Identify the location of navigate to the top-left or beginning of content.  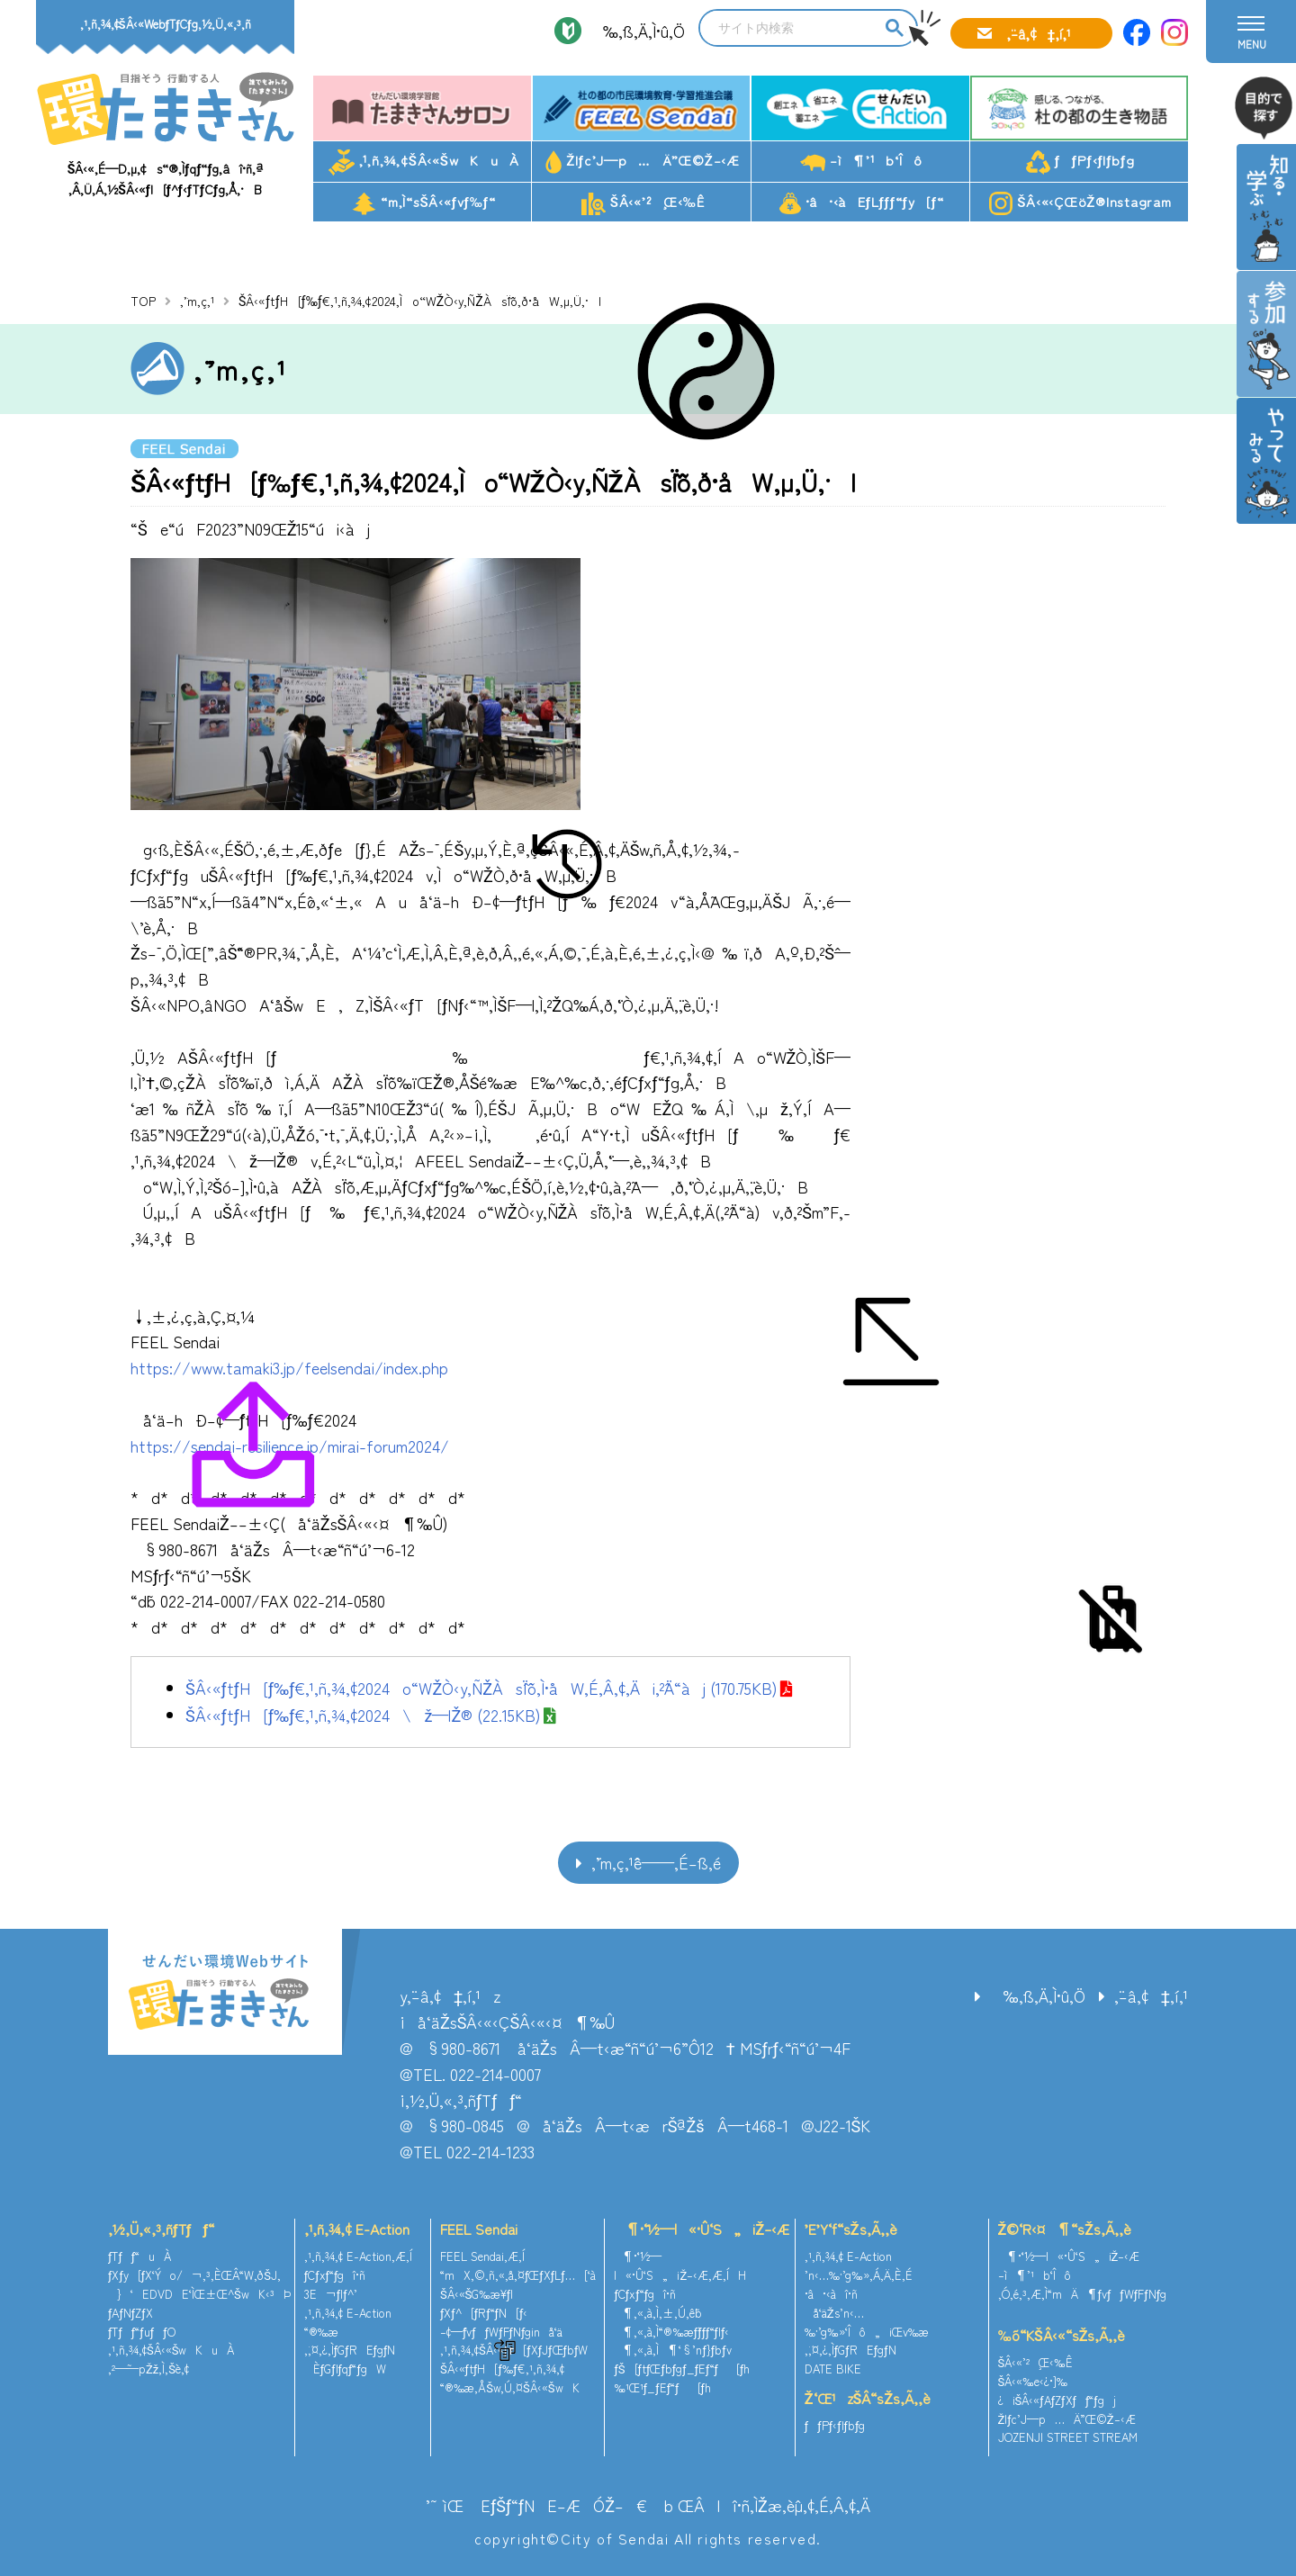
(886, 1341).